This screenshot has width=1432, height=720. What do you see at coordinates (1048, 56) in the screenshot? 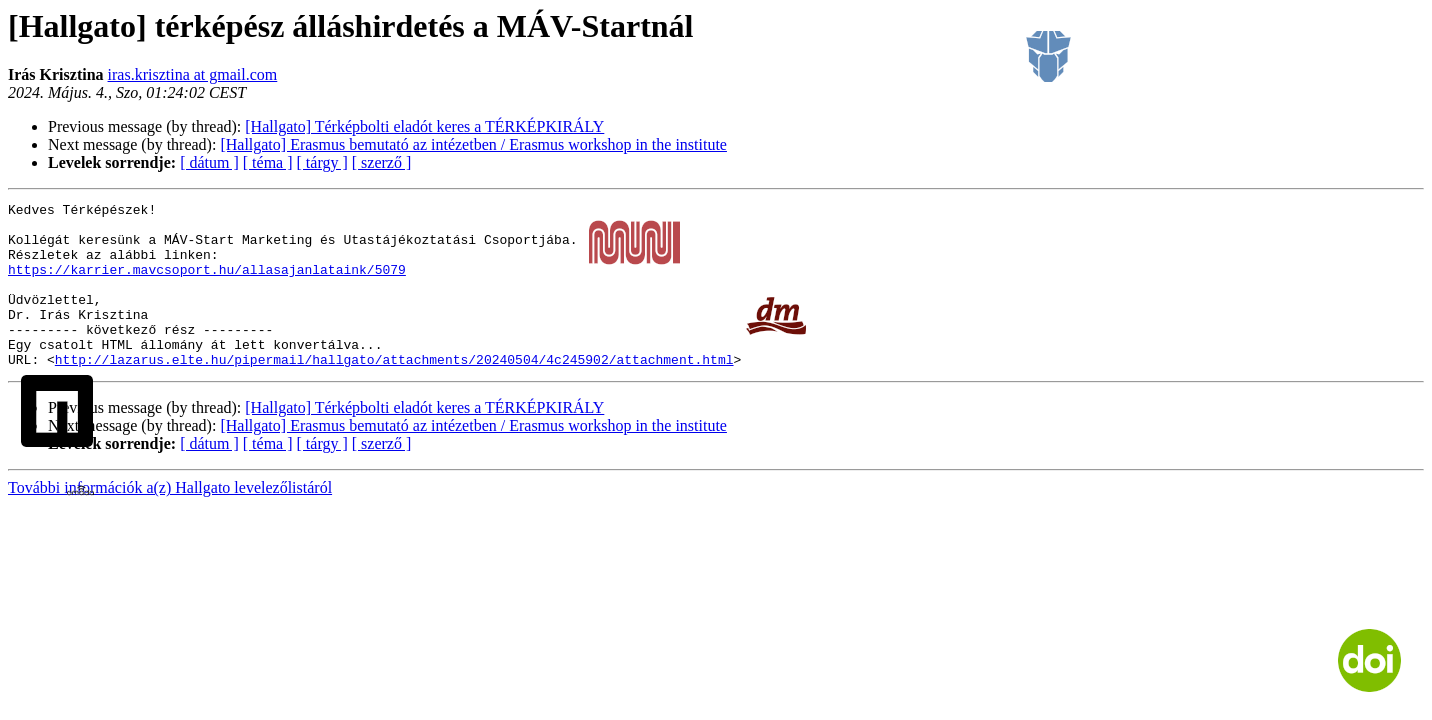
I see `primefaces framework logo` at bounding box center [1048, 56].